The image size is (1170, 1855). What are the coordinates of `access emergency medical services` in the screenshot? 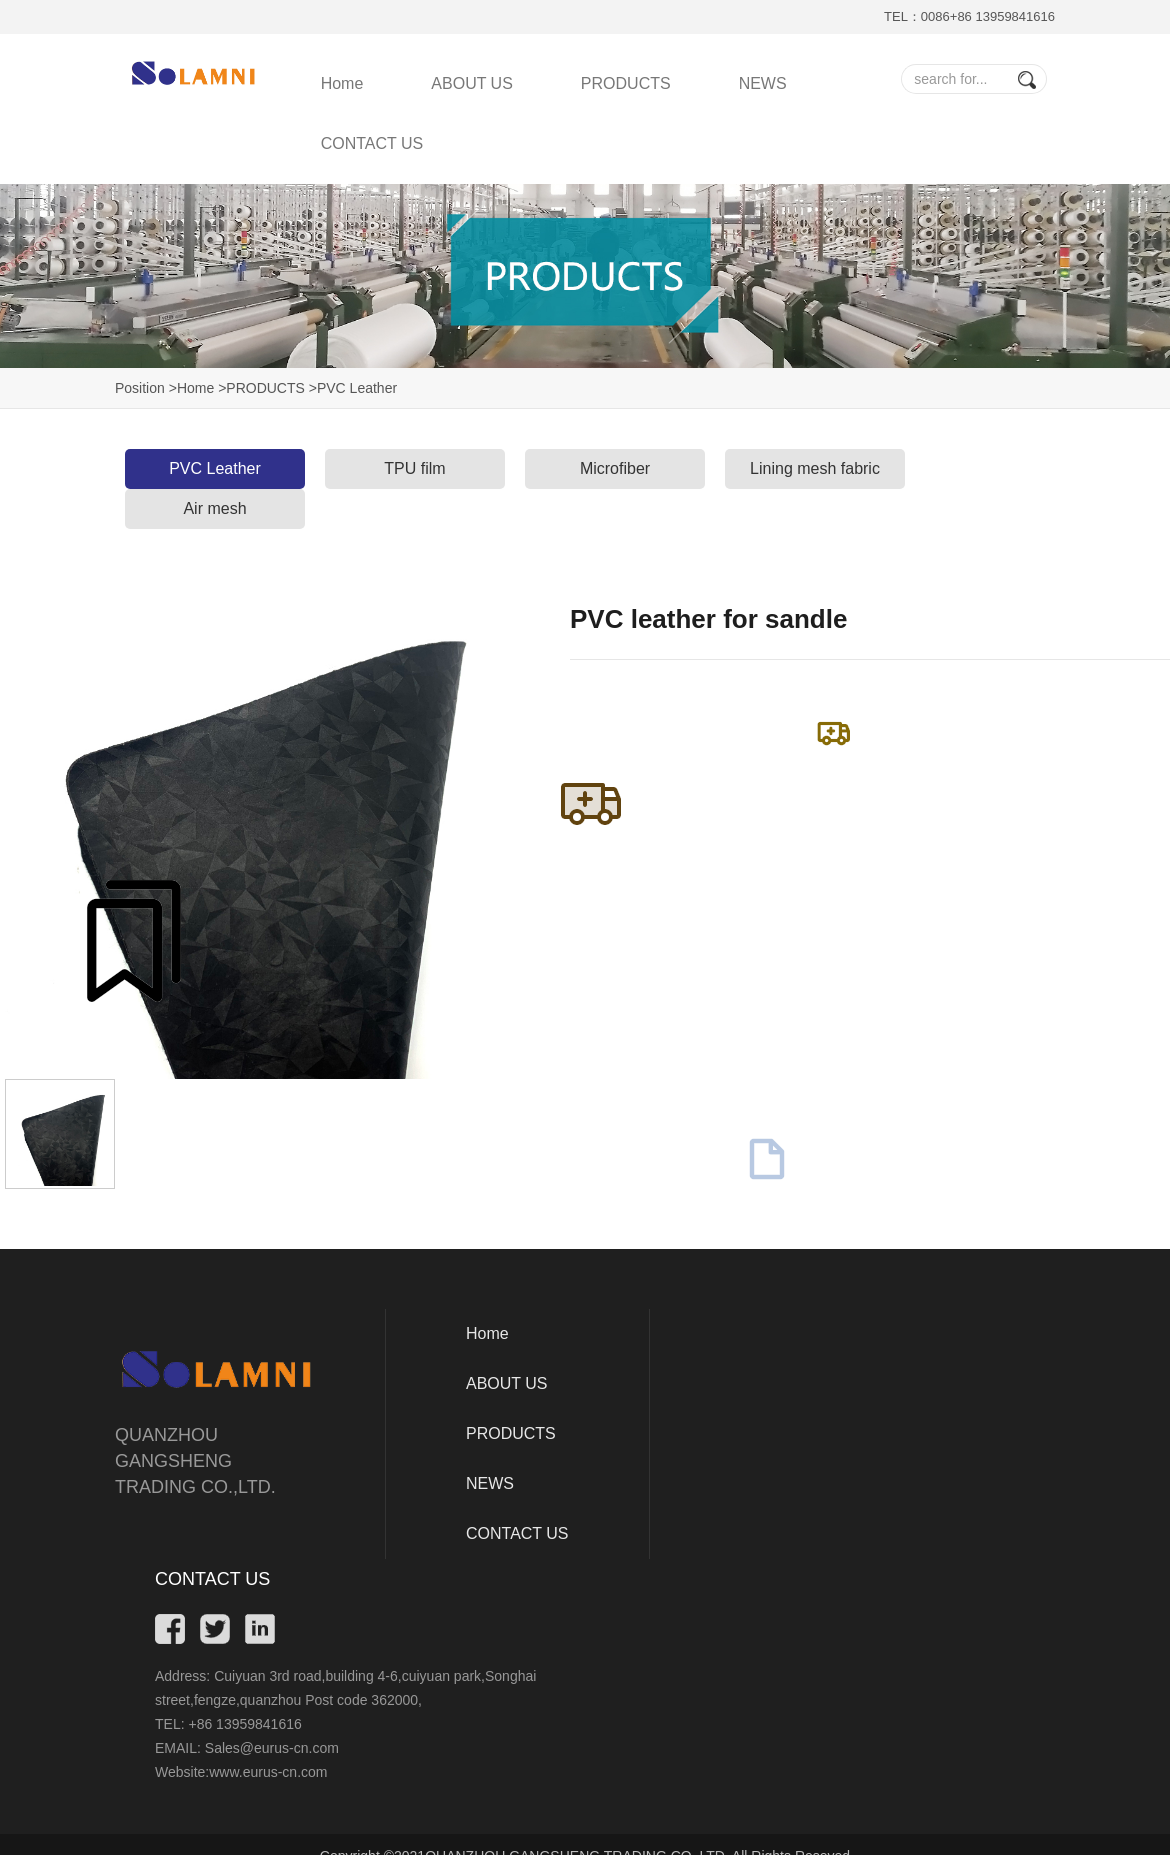 It's located at (833, 732).